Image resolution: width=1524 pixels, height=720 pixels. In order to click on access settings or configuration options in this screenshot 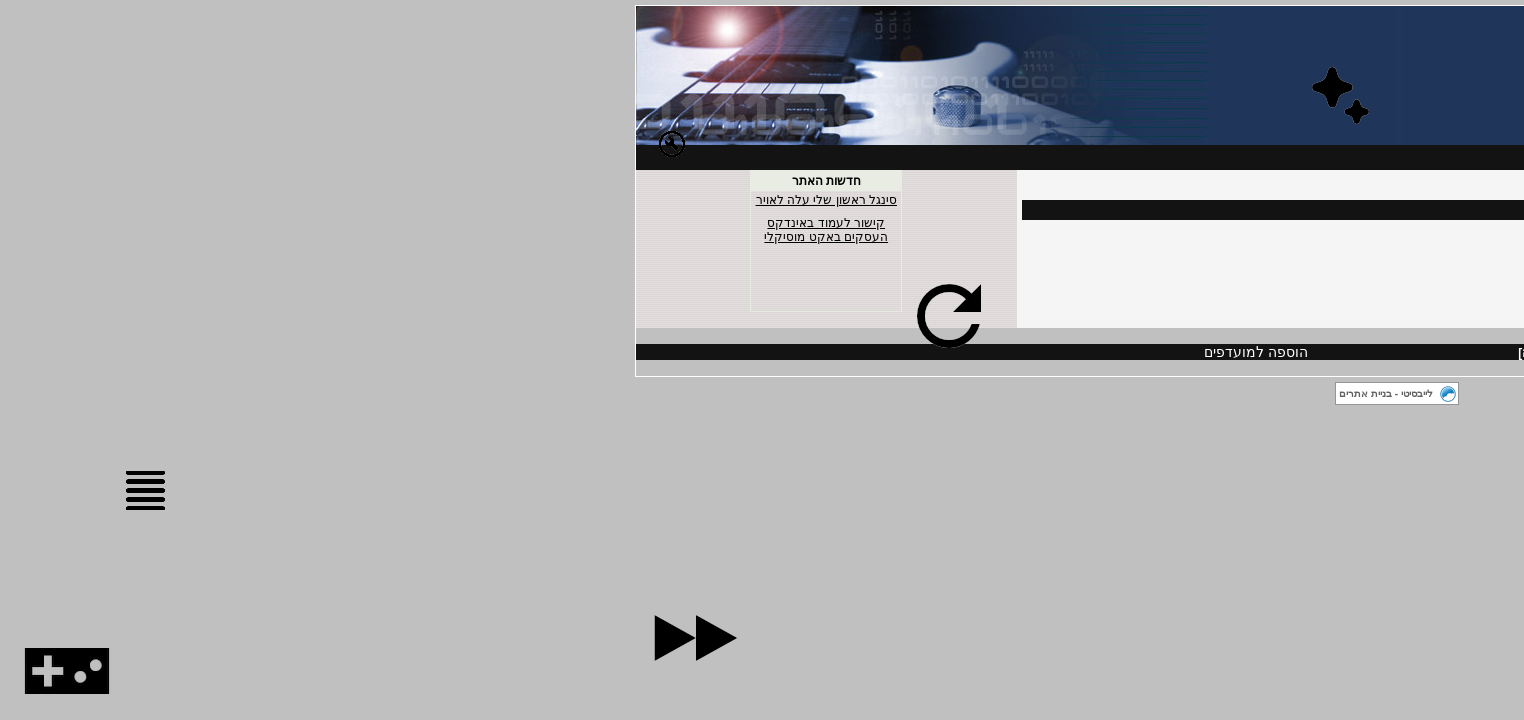, I will do `click(672, 144)`.